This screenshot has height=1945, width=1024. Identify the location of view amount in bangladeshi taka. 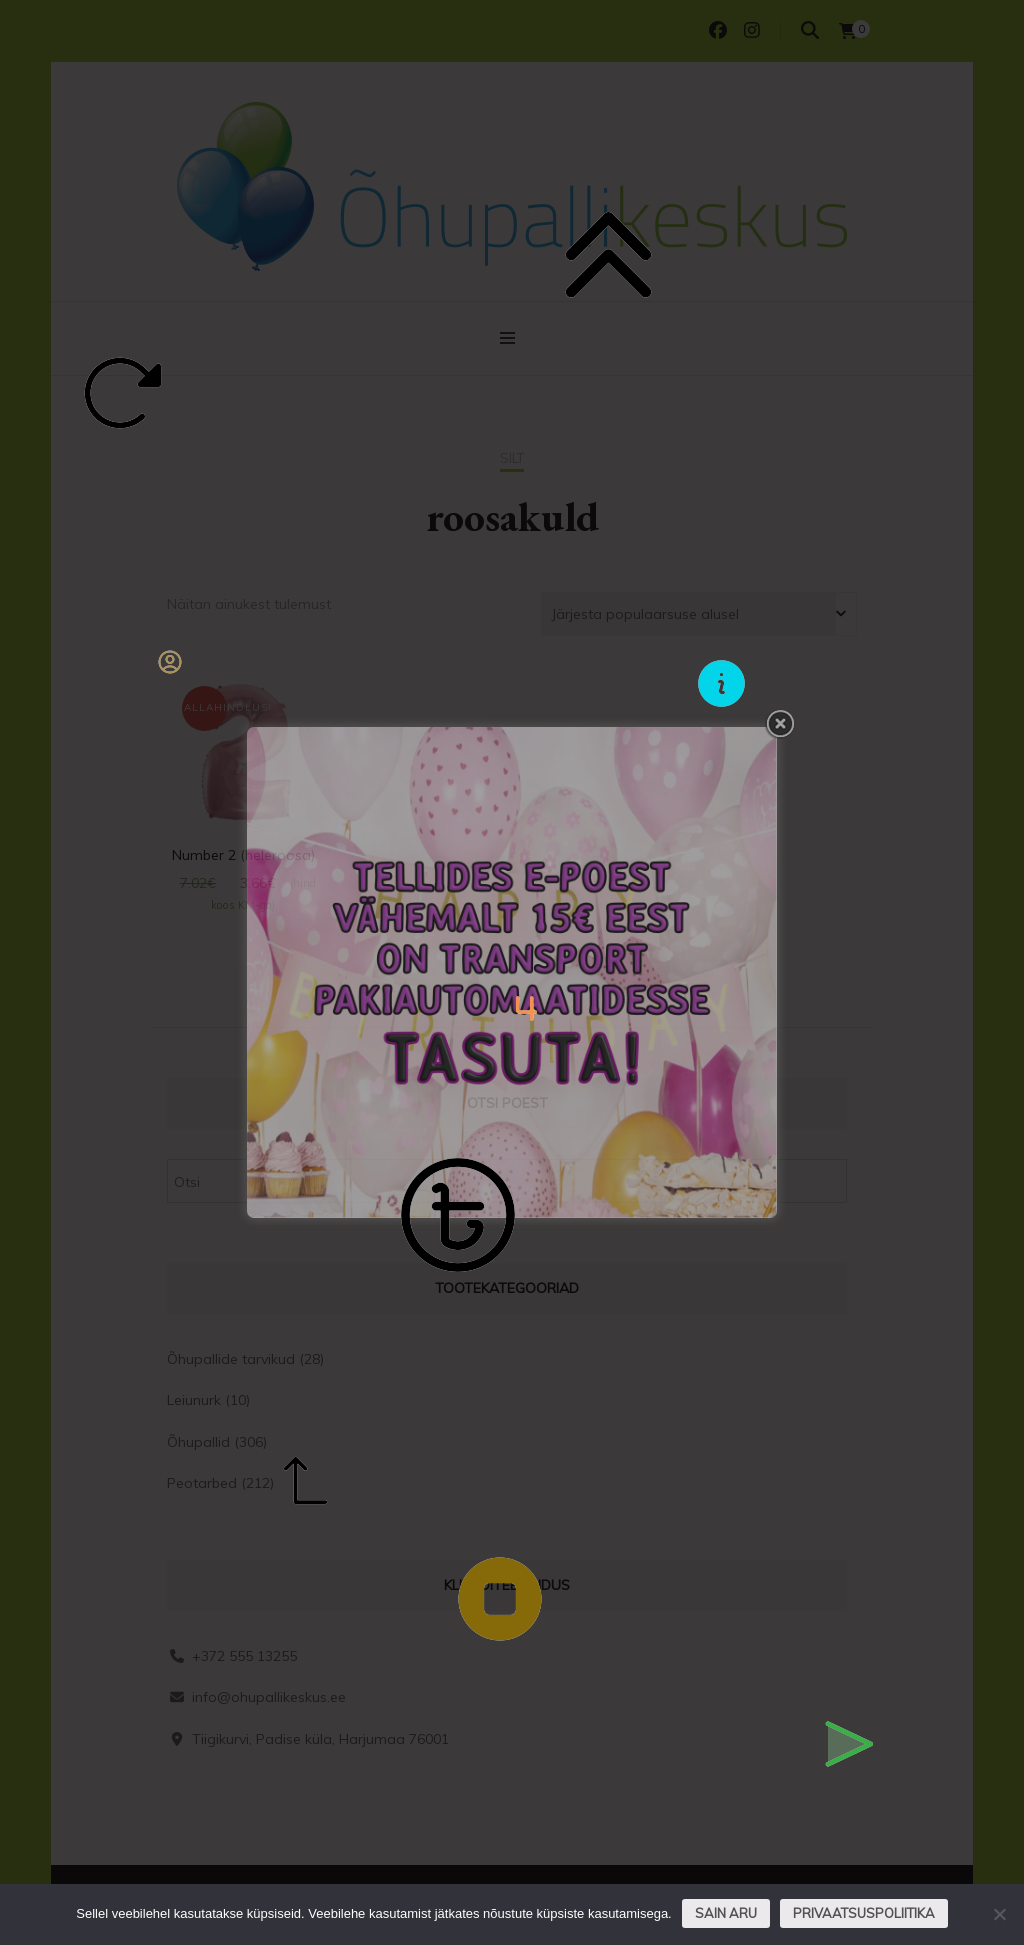
(458, 1215).